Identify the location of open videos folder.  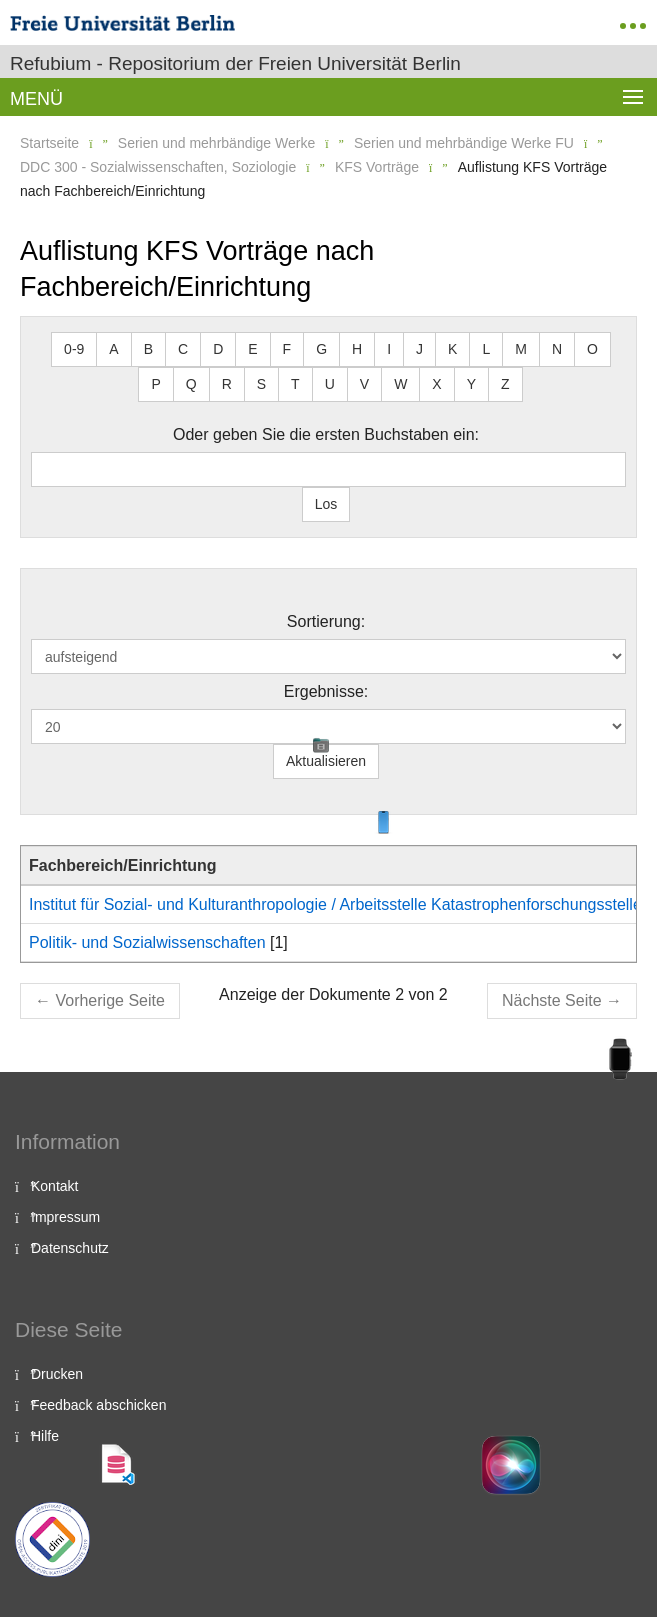
(321, 745).